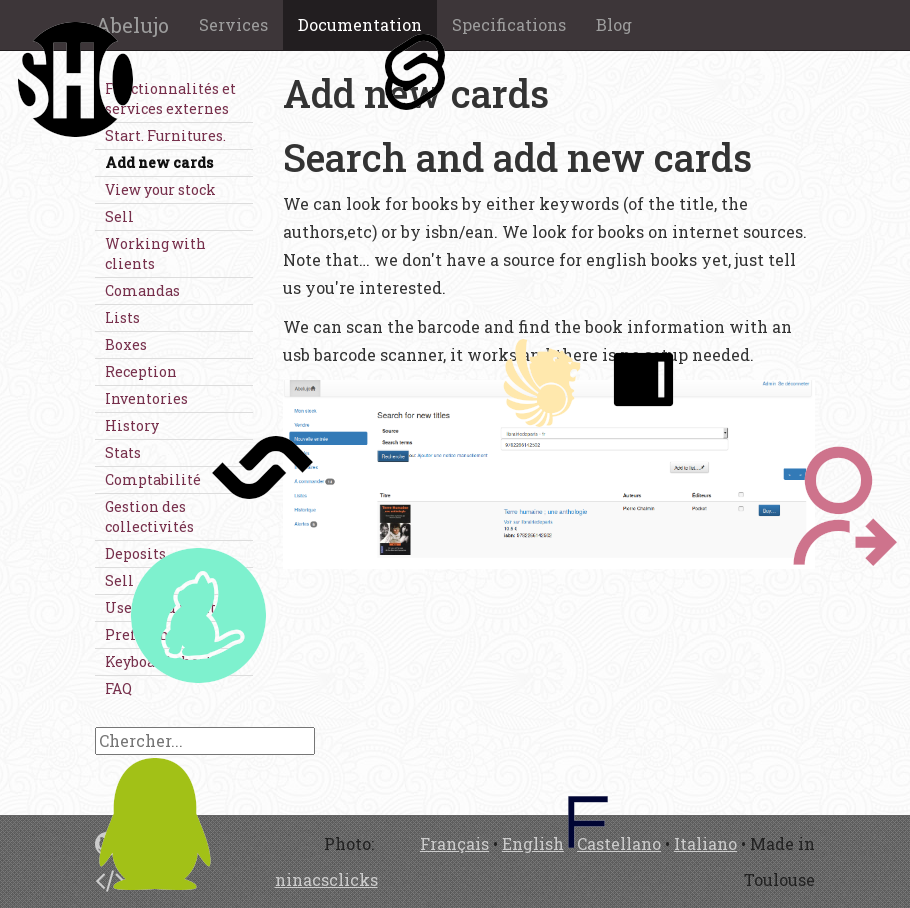 This screenshot has height=908, width=910. I want to click on share a user profile with others, so click(838, 508).